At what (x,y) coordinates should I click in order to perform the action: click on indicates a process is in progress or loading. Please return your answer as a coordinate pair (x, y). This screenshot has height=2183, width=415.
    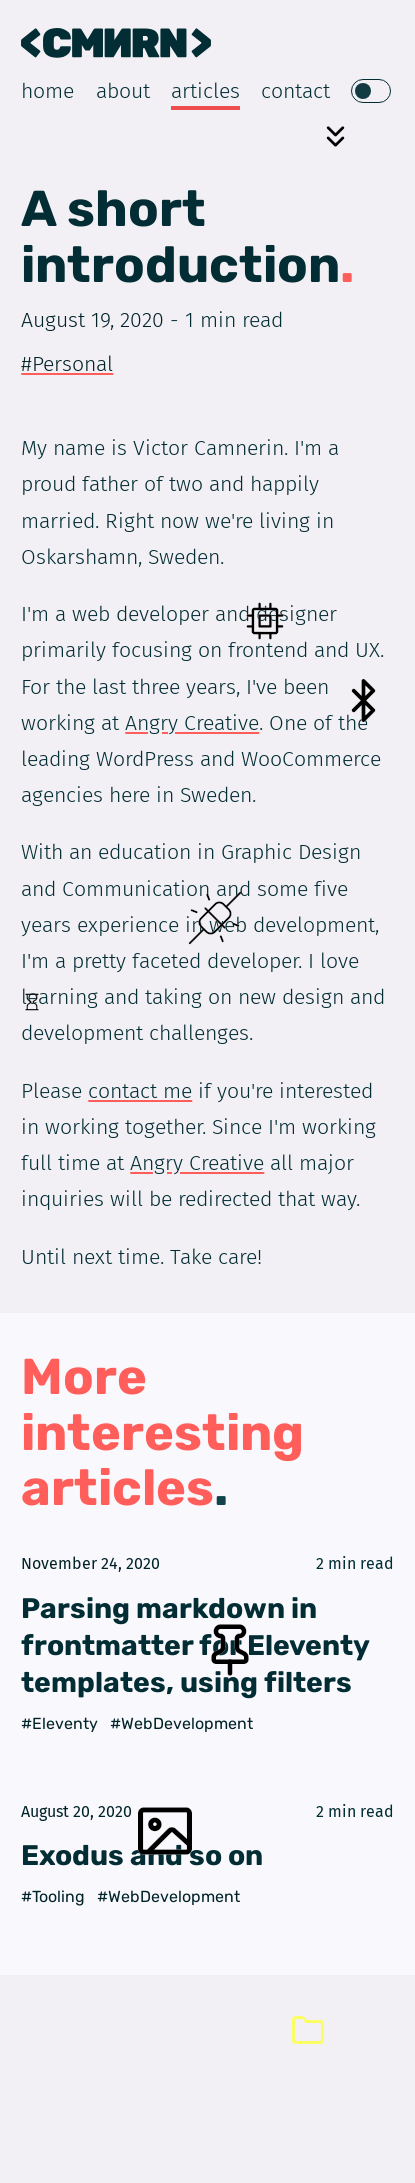
    Looking at the image, I should click on (32, 1002).